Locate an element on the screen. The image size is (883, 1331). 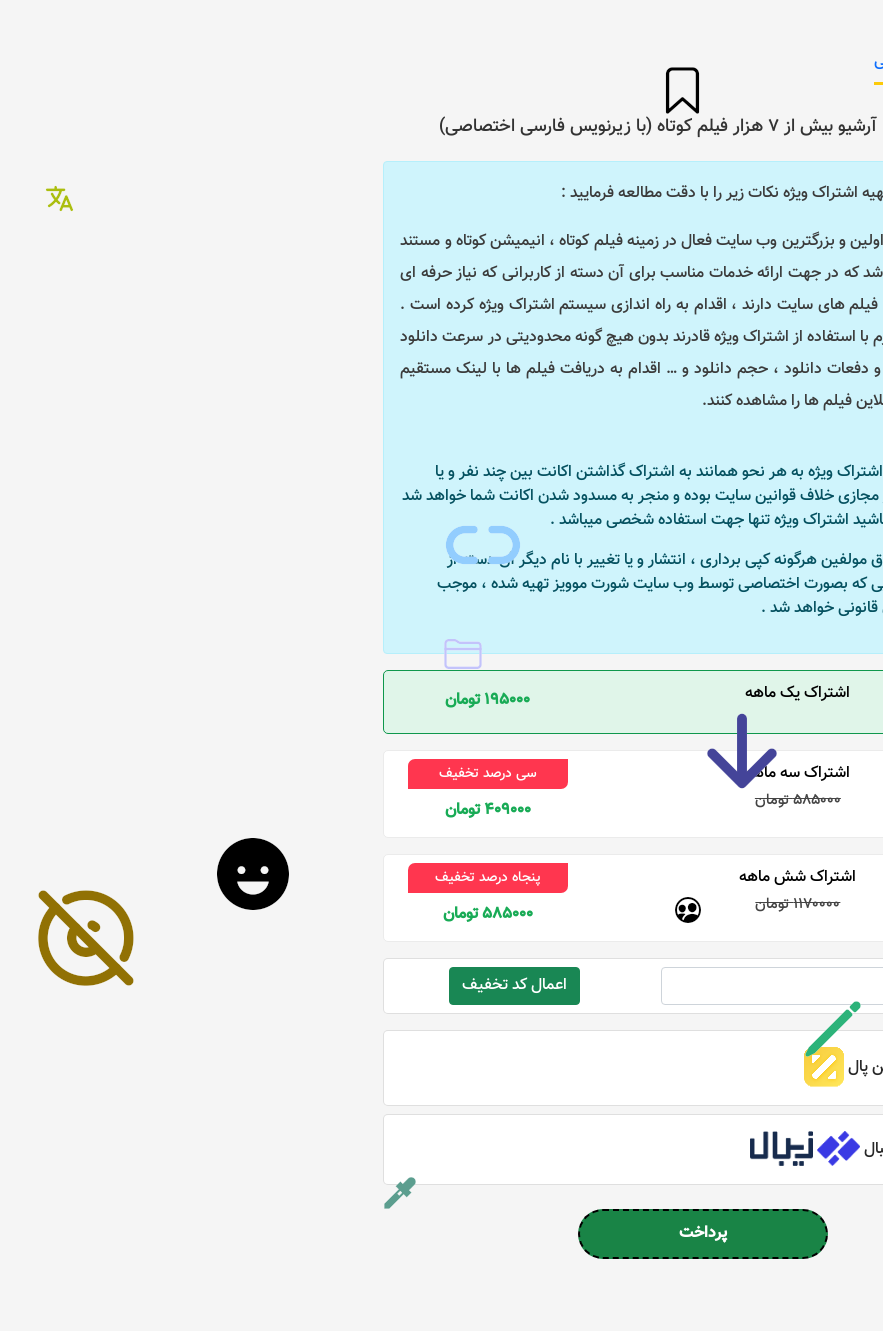
indicates content is not copyrighted is located at coordinates (86, 938).